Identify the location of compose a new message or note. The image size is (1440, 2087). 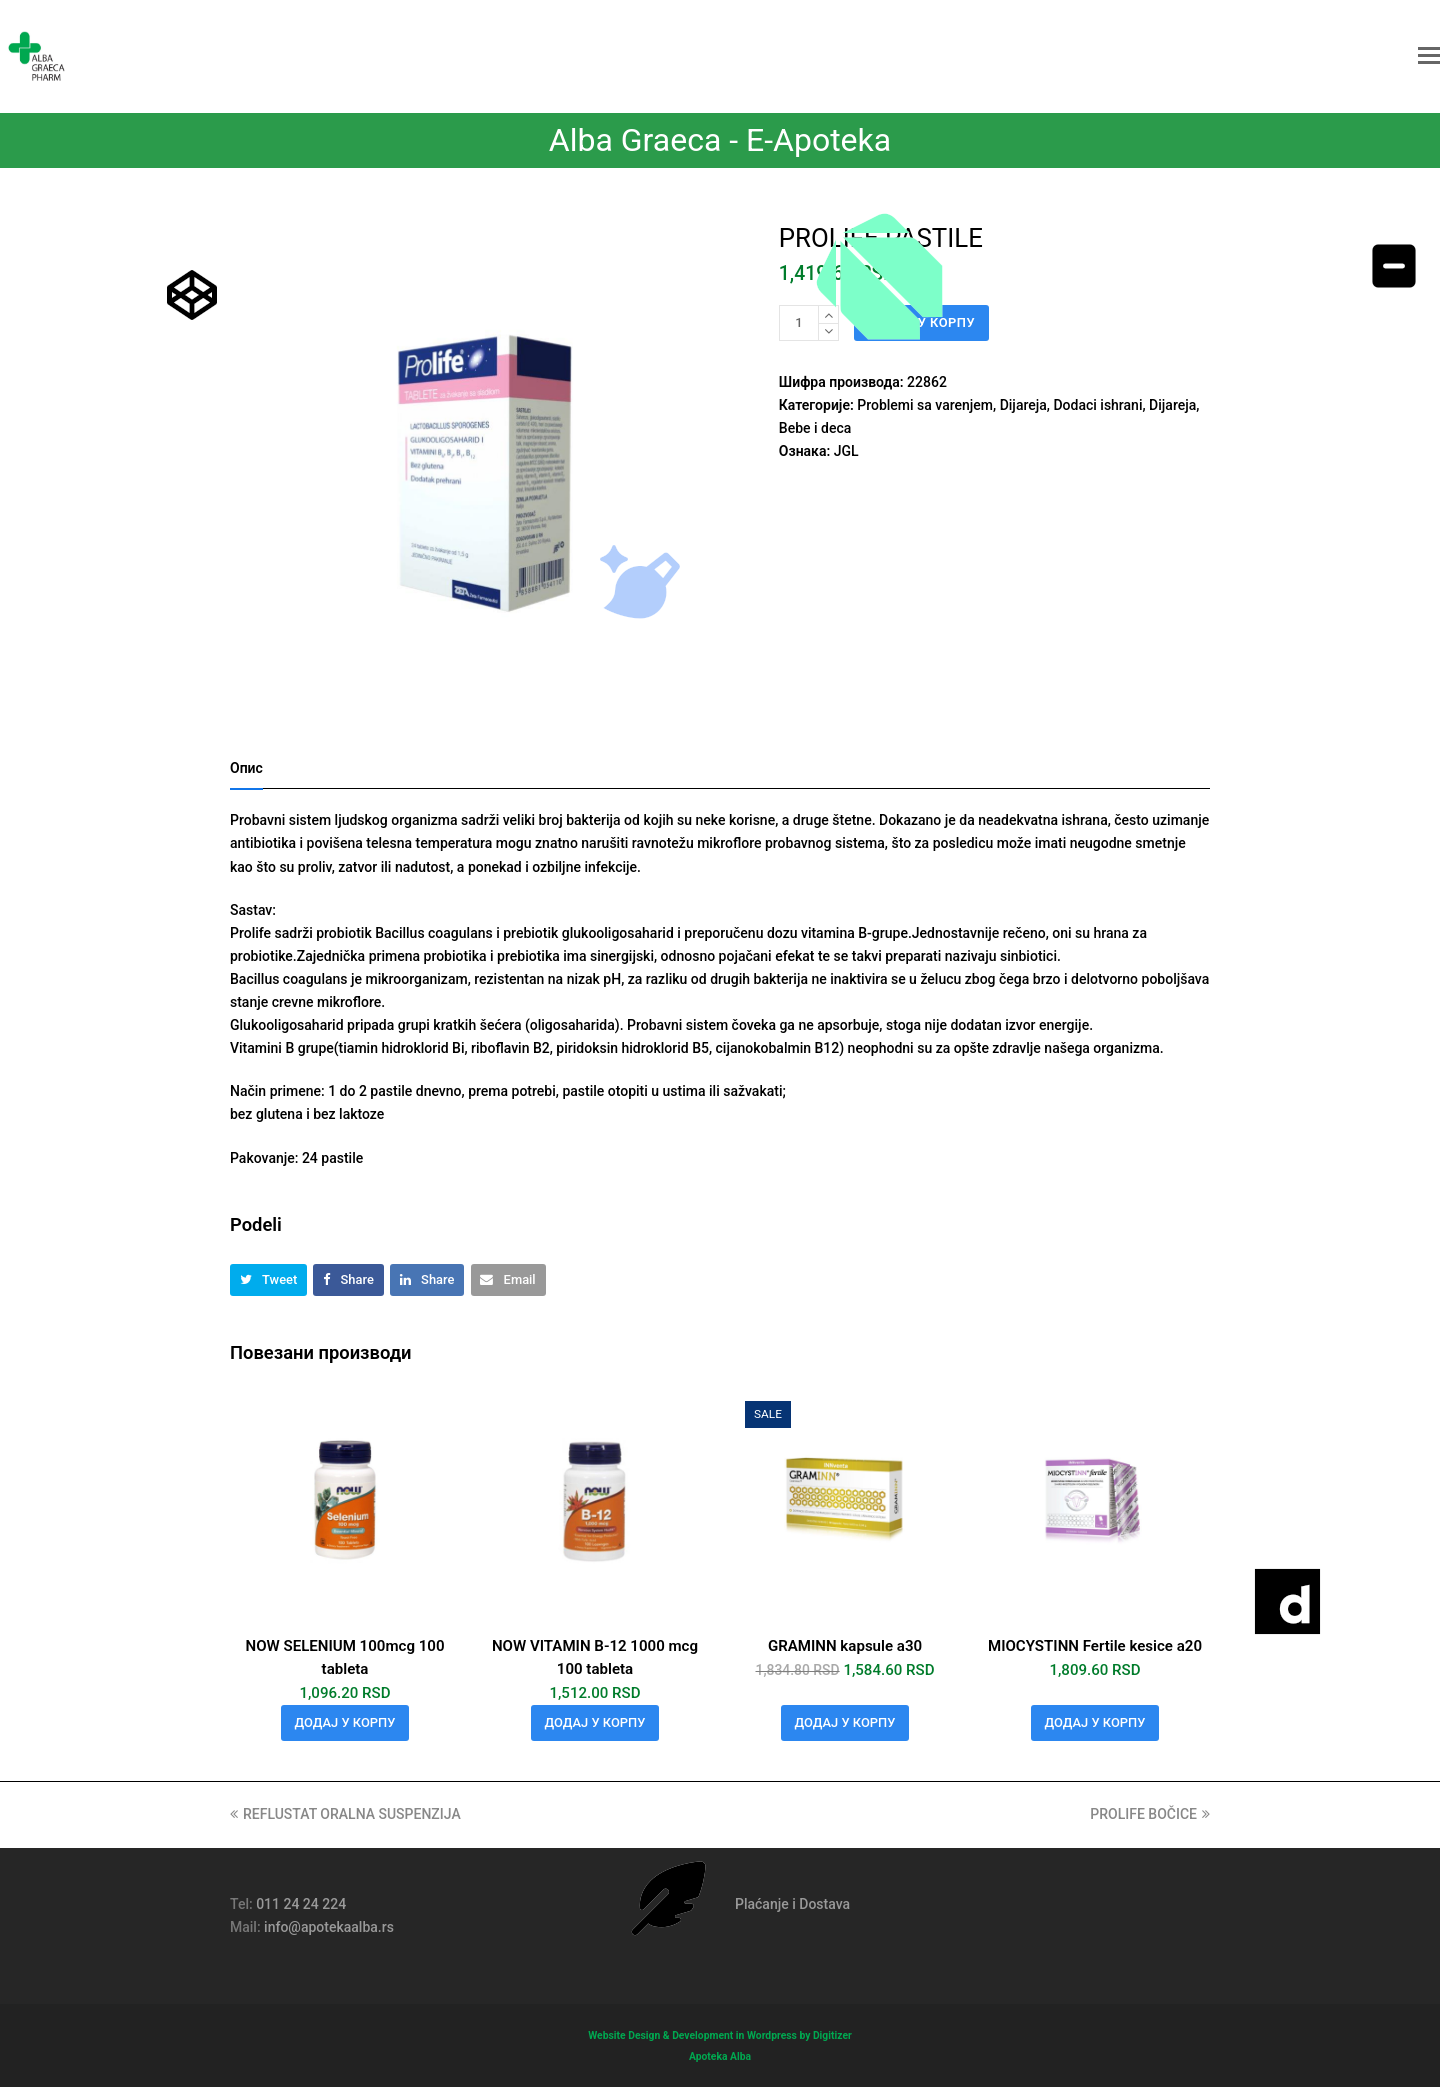
(668, 1899).